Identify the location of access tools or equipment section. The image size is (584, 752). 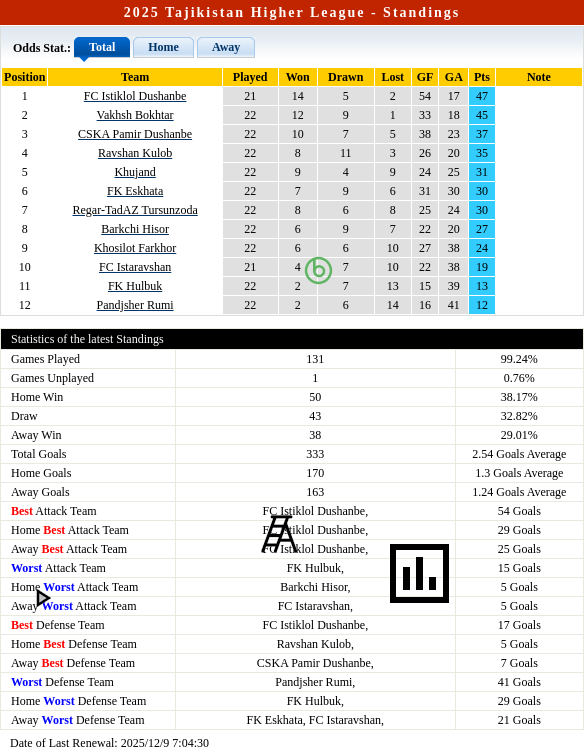
(280, 534).